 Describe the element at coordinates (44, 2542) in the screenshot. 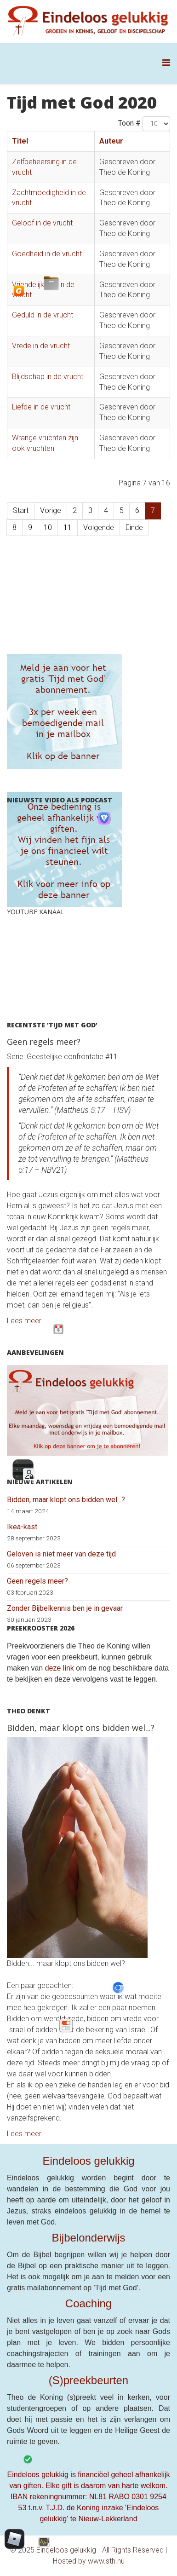

I see `open system monitor application` at that location.